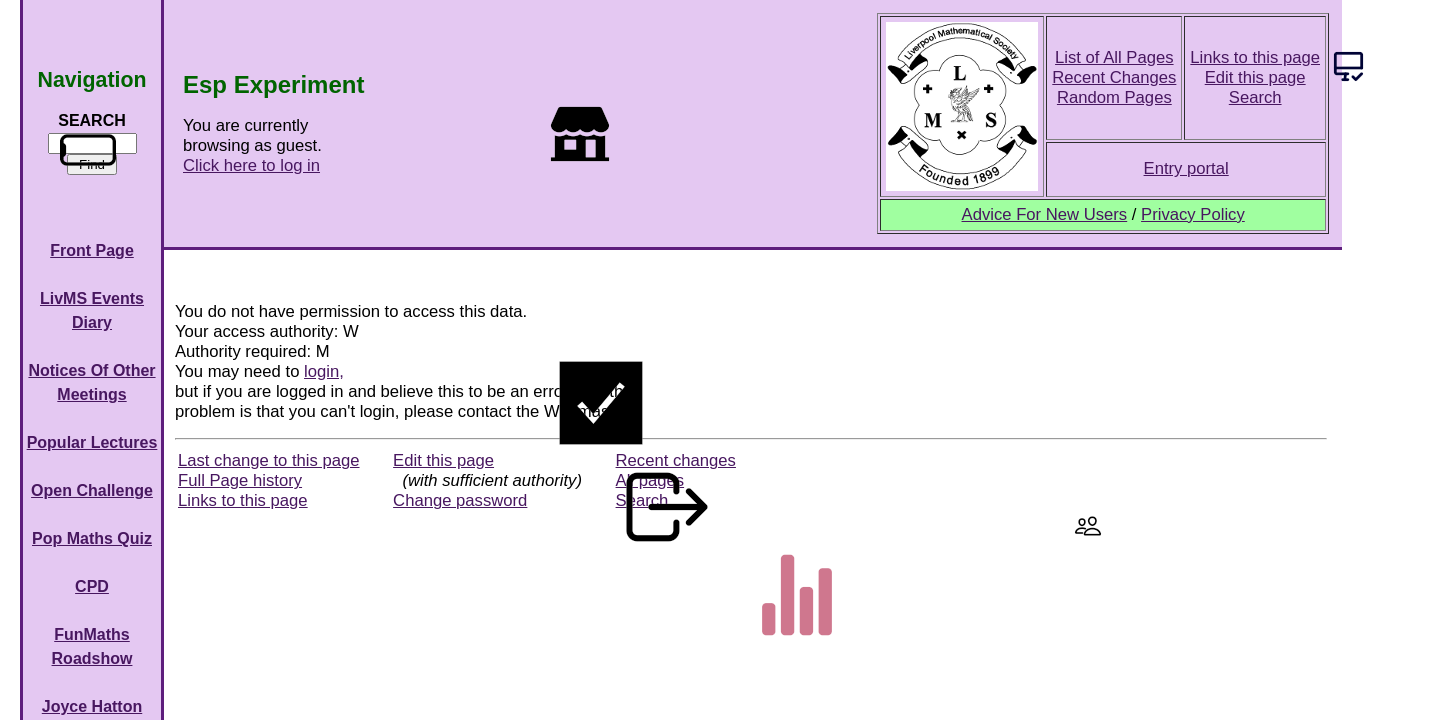 The height and width of the screenshot is (720, 1440). Describe the element at coordinates (1088, 526) in the screenshot. I see `view contacts or friends list` at that location.